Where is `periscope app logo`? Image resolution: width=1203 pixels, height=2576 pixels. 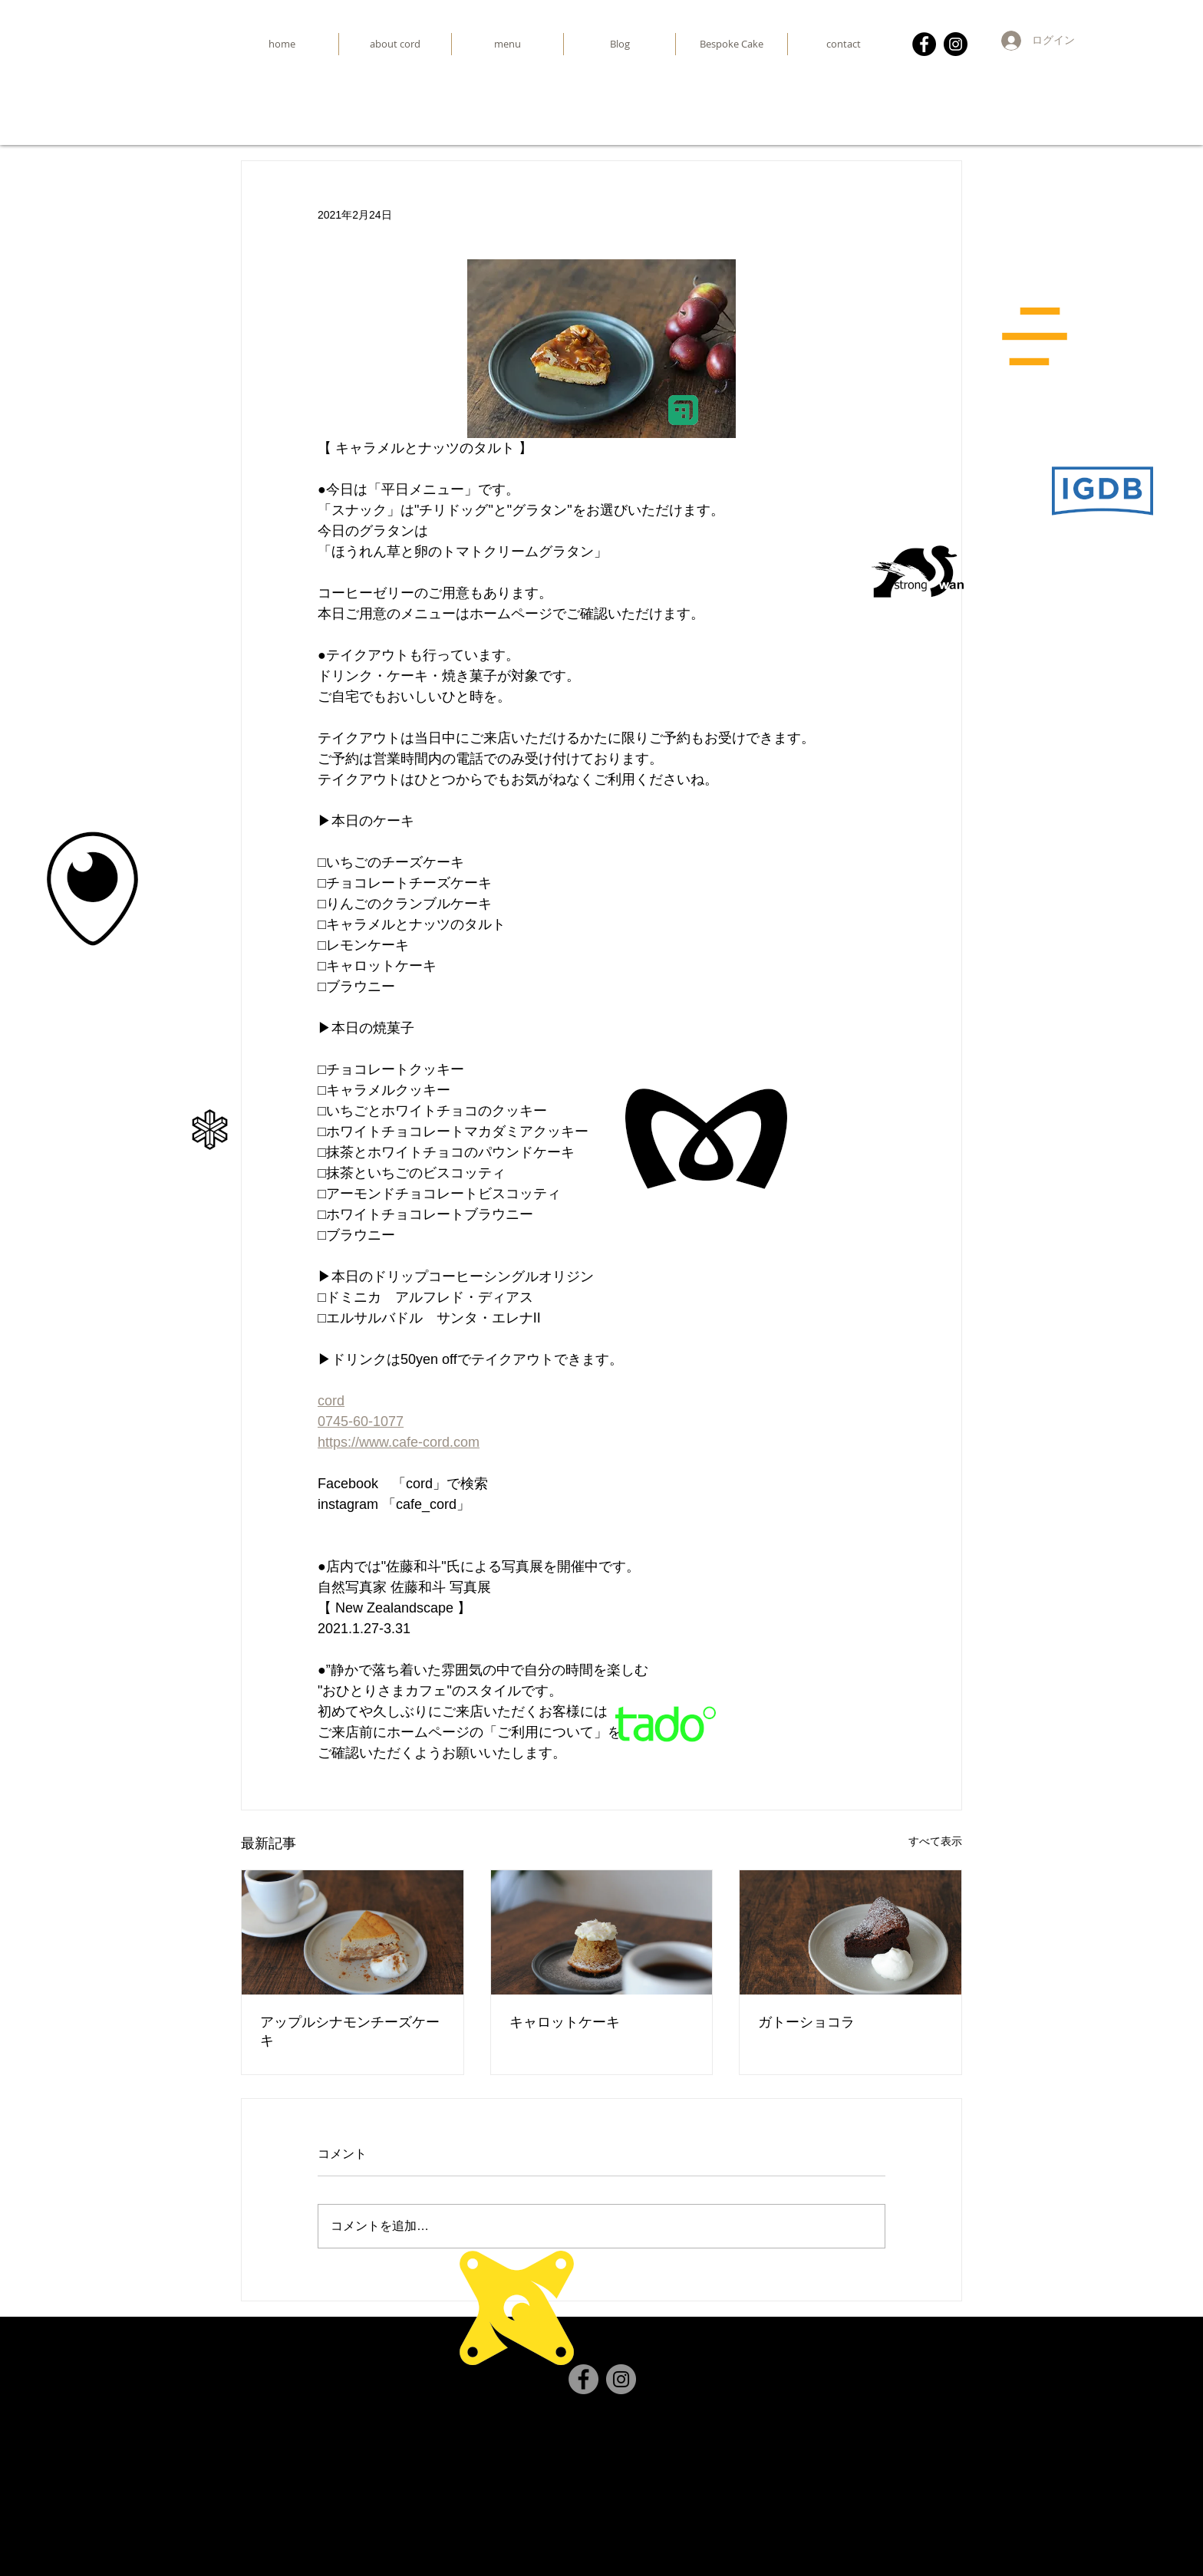
periscope app logo is located at coordinates (92, 888).